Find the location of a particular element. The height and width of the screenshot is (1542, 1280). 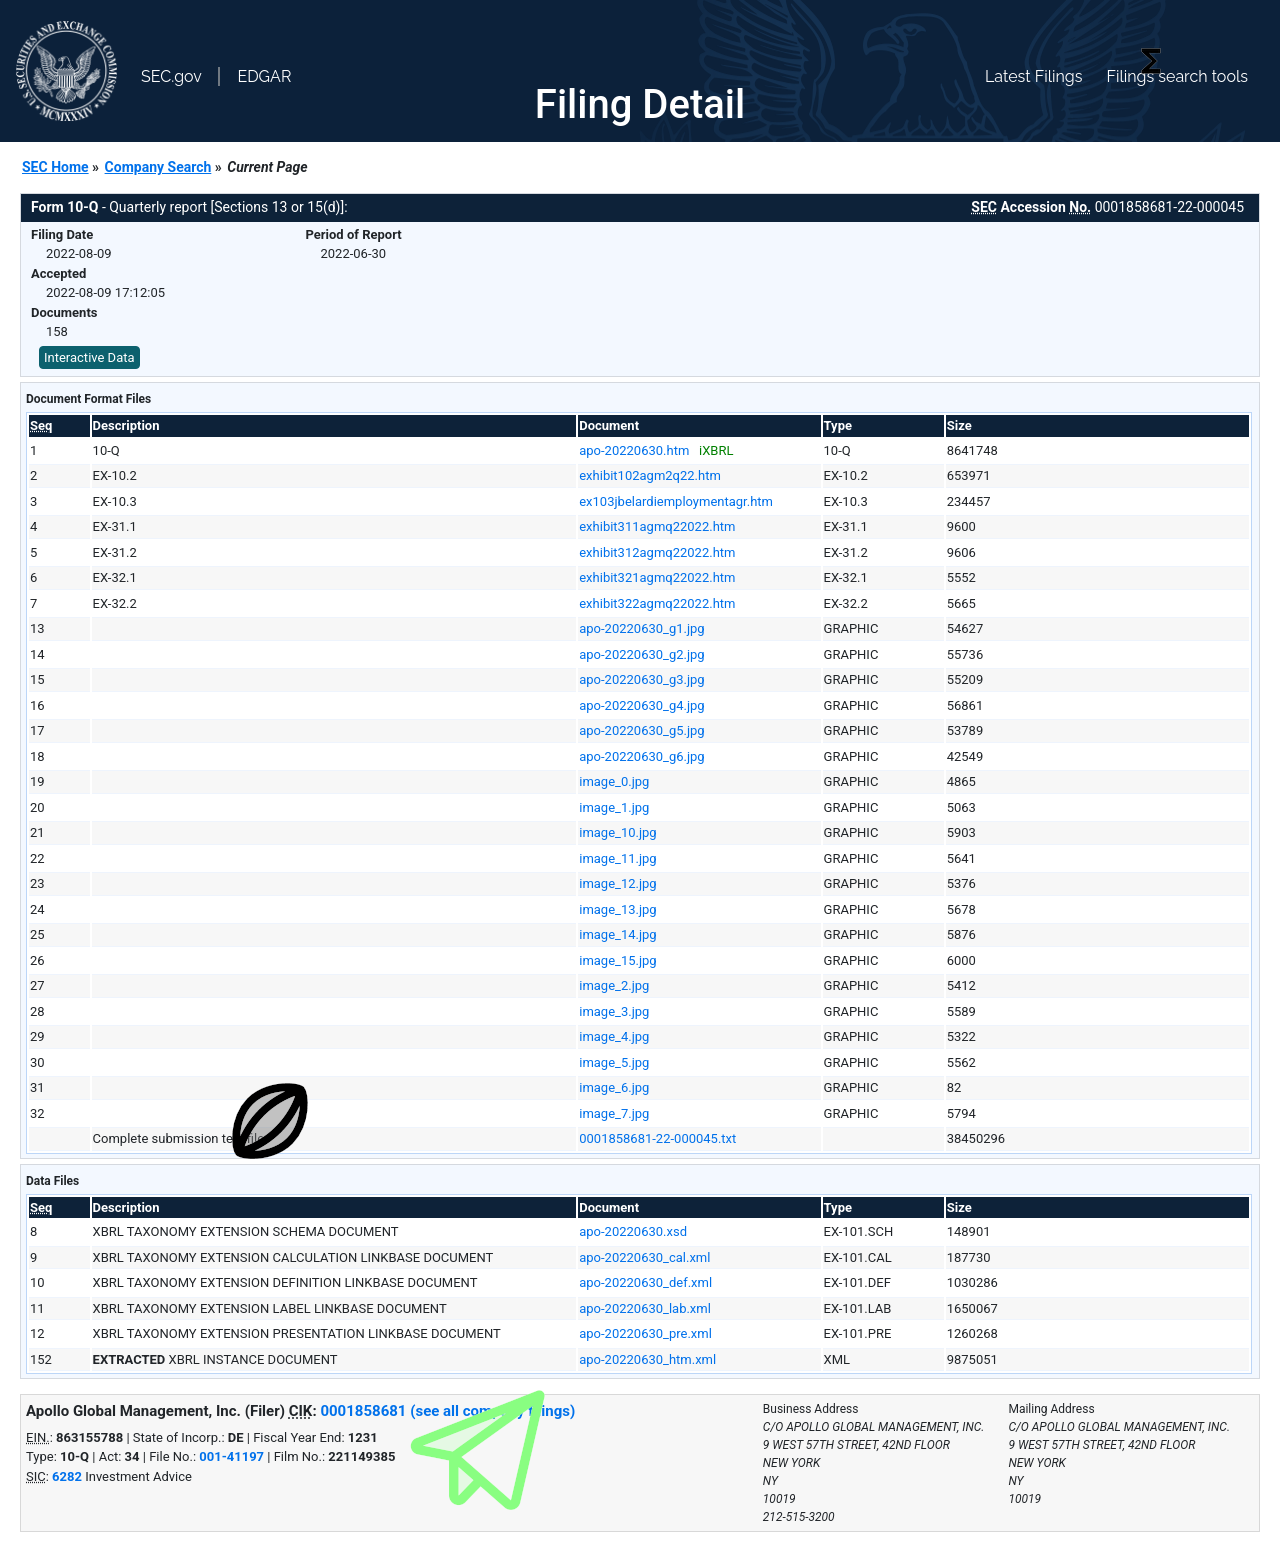

access rugby sports content or scores is located at coordinates (270, 1121).